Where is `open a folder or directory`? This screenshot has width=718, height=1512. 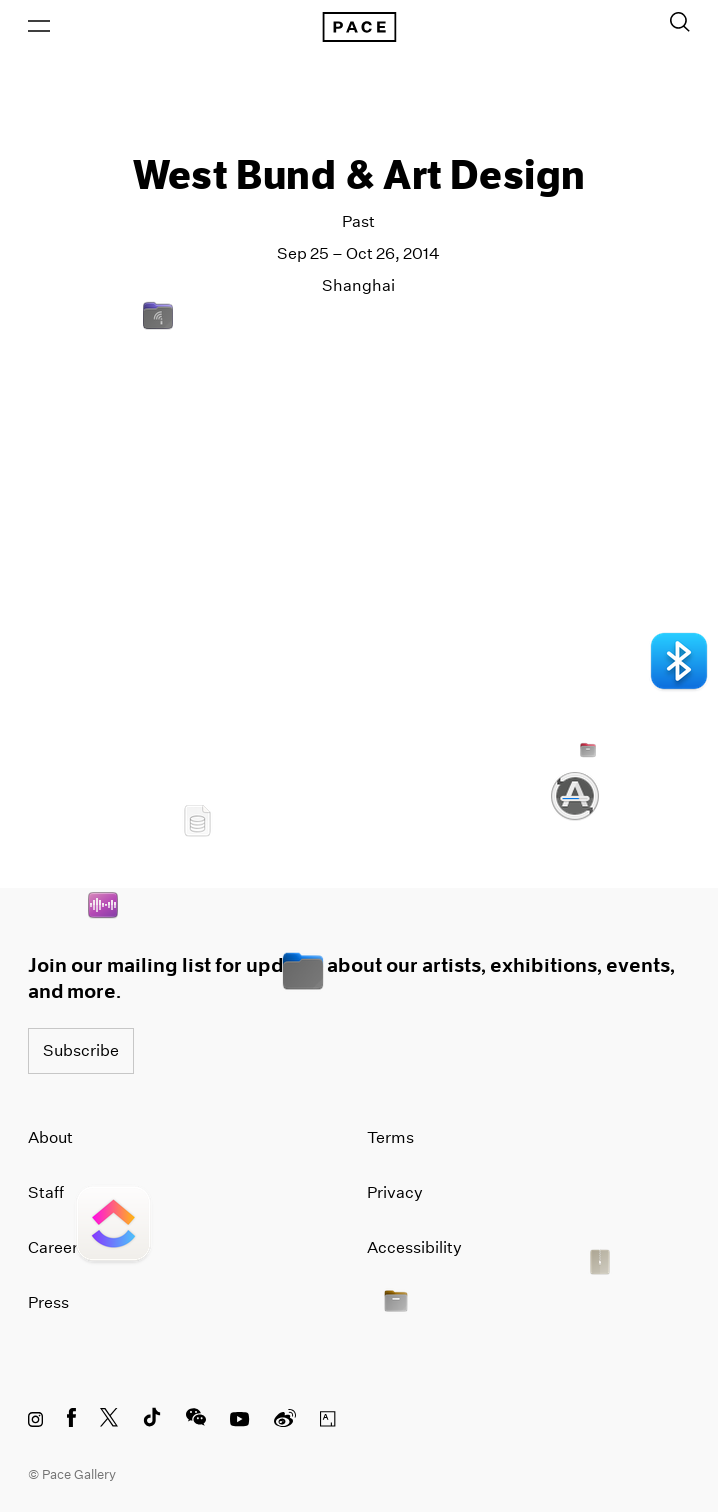 open a folder or directory is located at coordinates (303, 971).